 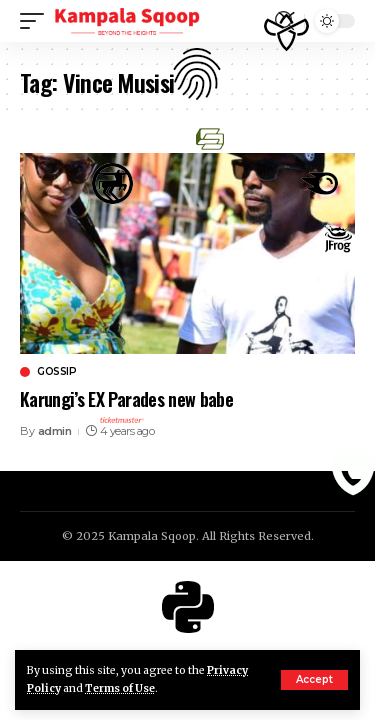 I want to click on open the Guilded app, so click(x=353, y=476).